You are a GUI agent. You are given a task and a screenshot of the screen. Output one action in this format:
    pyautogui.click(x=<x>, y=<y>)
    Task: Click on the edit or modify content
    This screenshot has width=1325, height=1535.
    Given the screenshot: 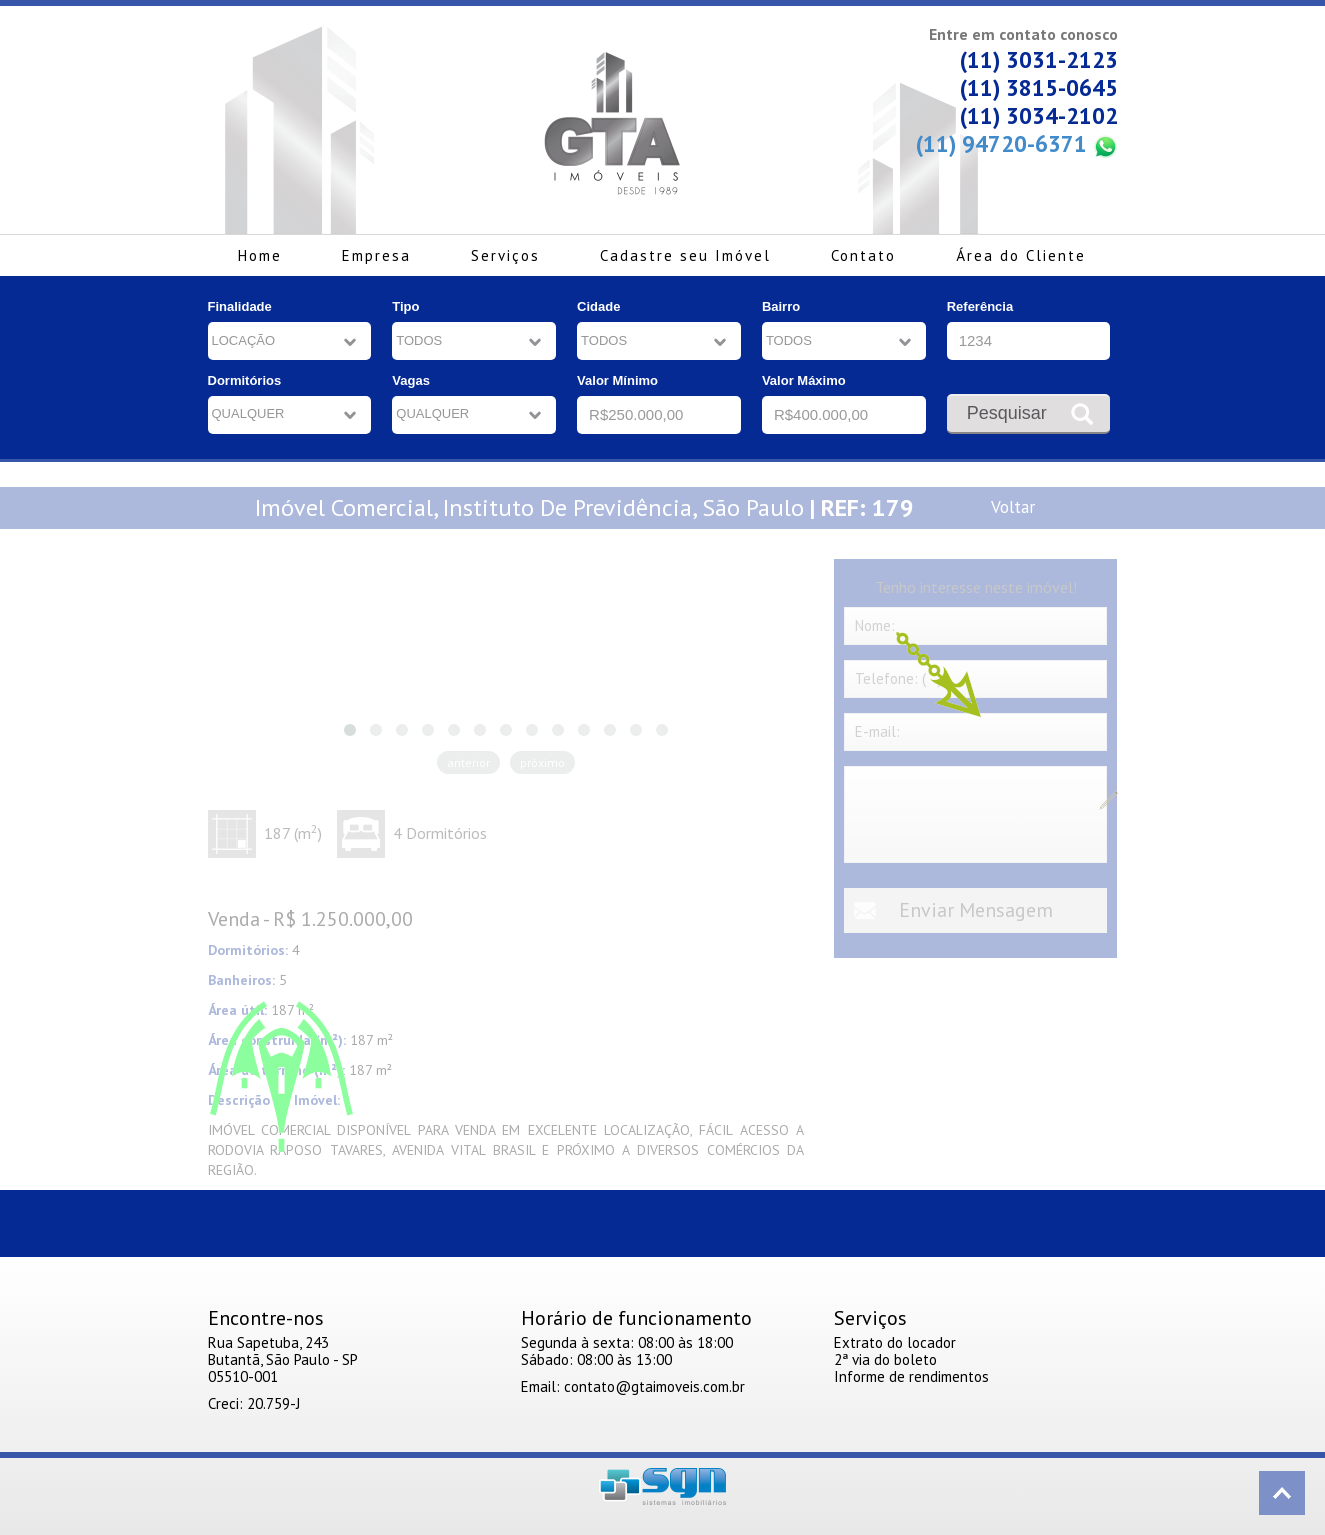 What is the action you would take?
    pyautogui.click(x=1108, y=800)
    